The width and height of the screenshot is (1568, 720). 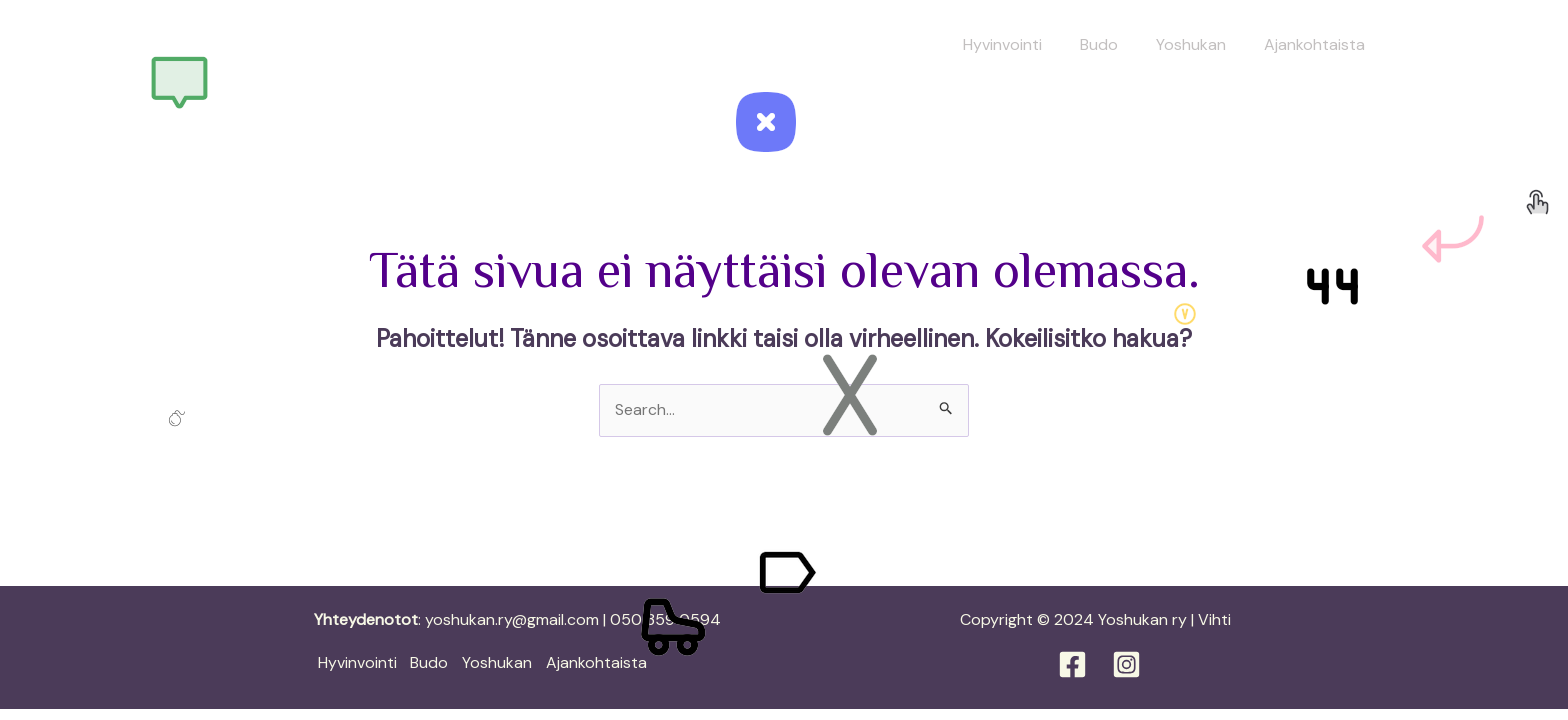 What do you see at coordinates (1537, 202) in the screenshot?
I see `tap to interact with this element` at bounding box center [1537, 202].